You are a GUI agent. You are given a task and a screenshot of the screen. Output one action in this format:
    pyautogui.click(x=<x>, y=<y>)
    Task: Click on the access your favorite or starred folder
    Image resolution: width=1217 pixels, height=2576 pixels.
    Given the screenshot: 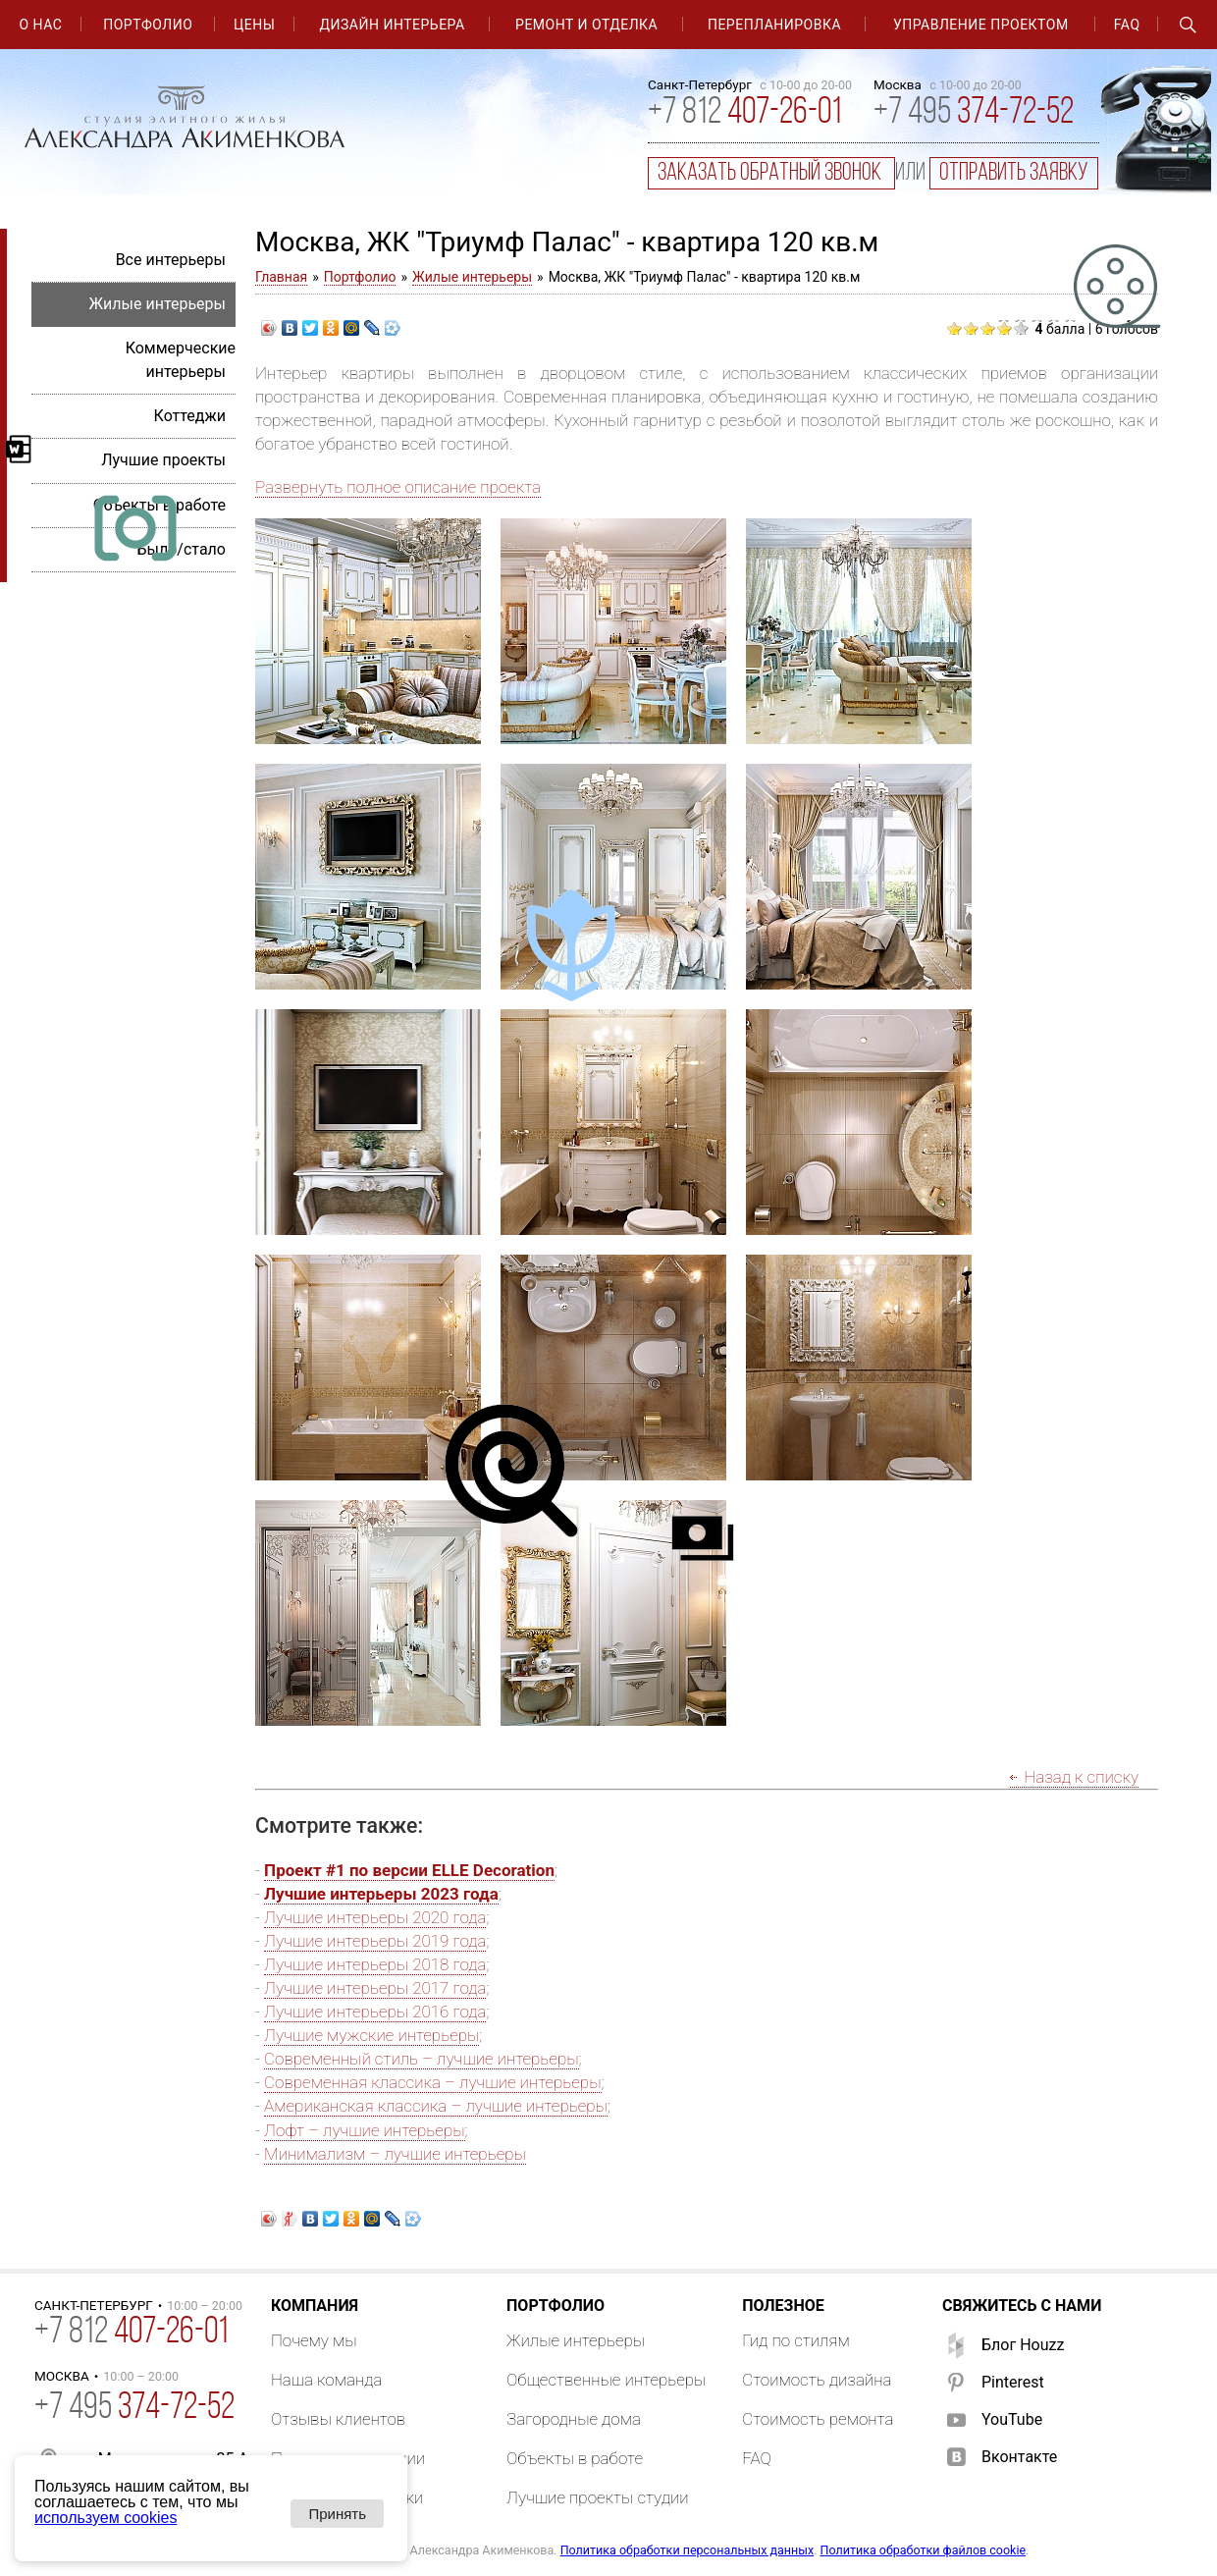 What is the action you would take?
    pyautogui.click(x=1196, y=151)
    